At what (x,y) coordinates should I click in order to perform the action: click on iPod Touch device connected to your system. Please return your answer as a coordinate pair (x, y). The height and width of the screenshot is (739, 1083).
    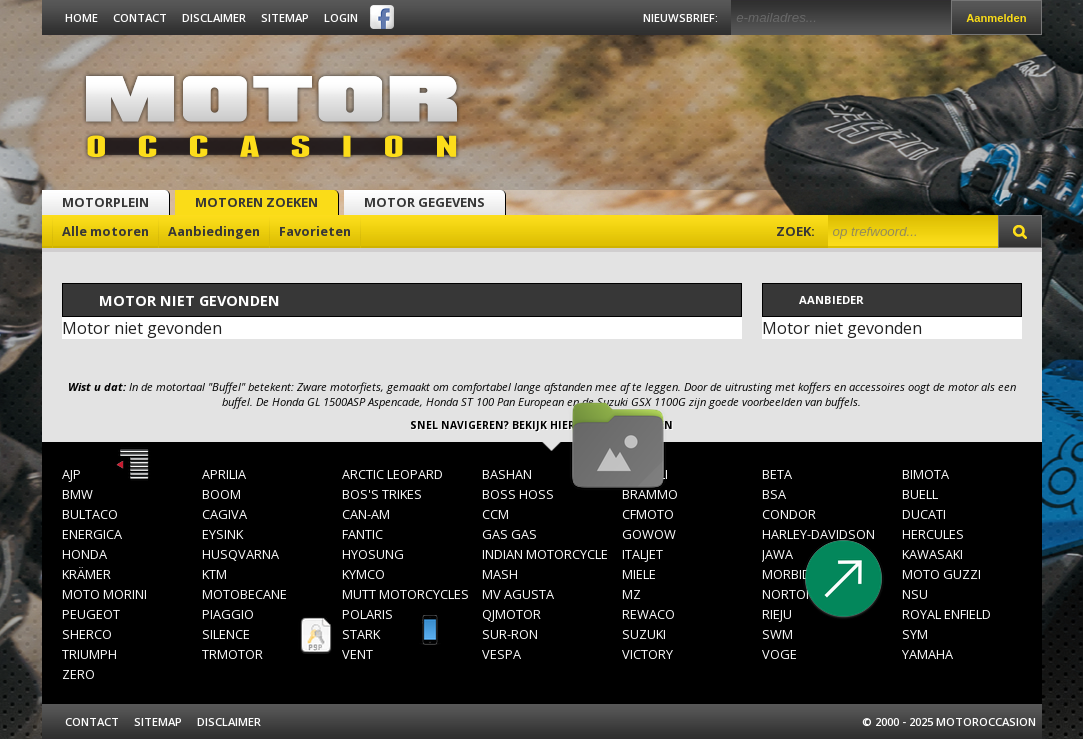
    Looking at the image, I should click on (430, 630).